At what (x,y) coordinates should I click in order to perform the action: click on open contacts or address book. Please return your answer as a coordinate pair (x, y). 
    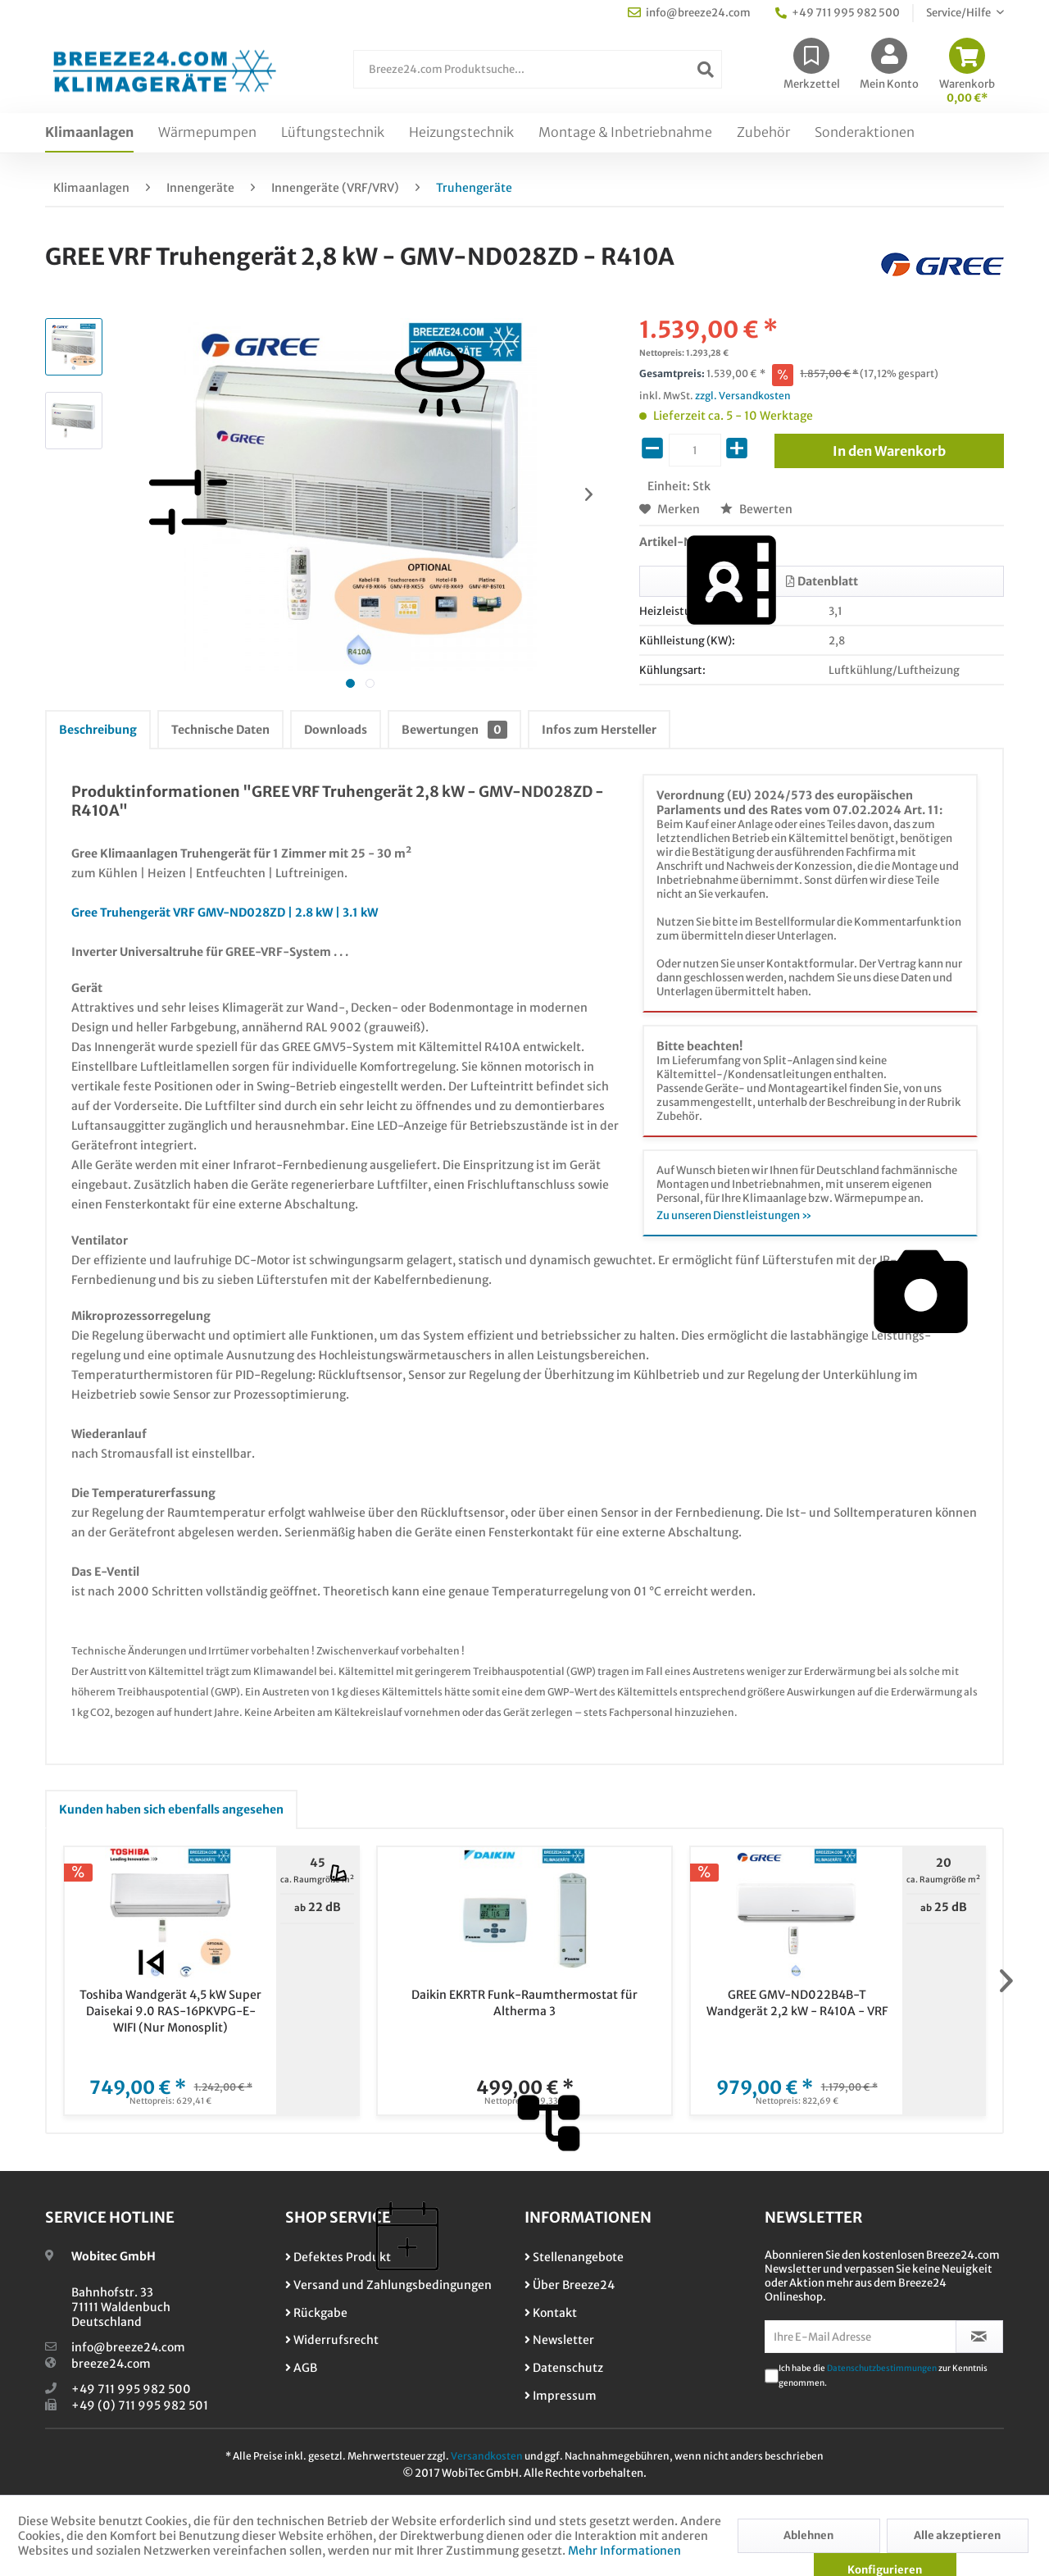
    Looking at the image, I should click on (731, 580).